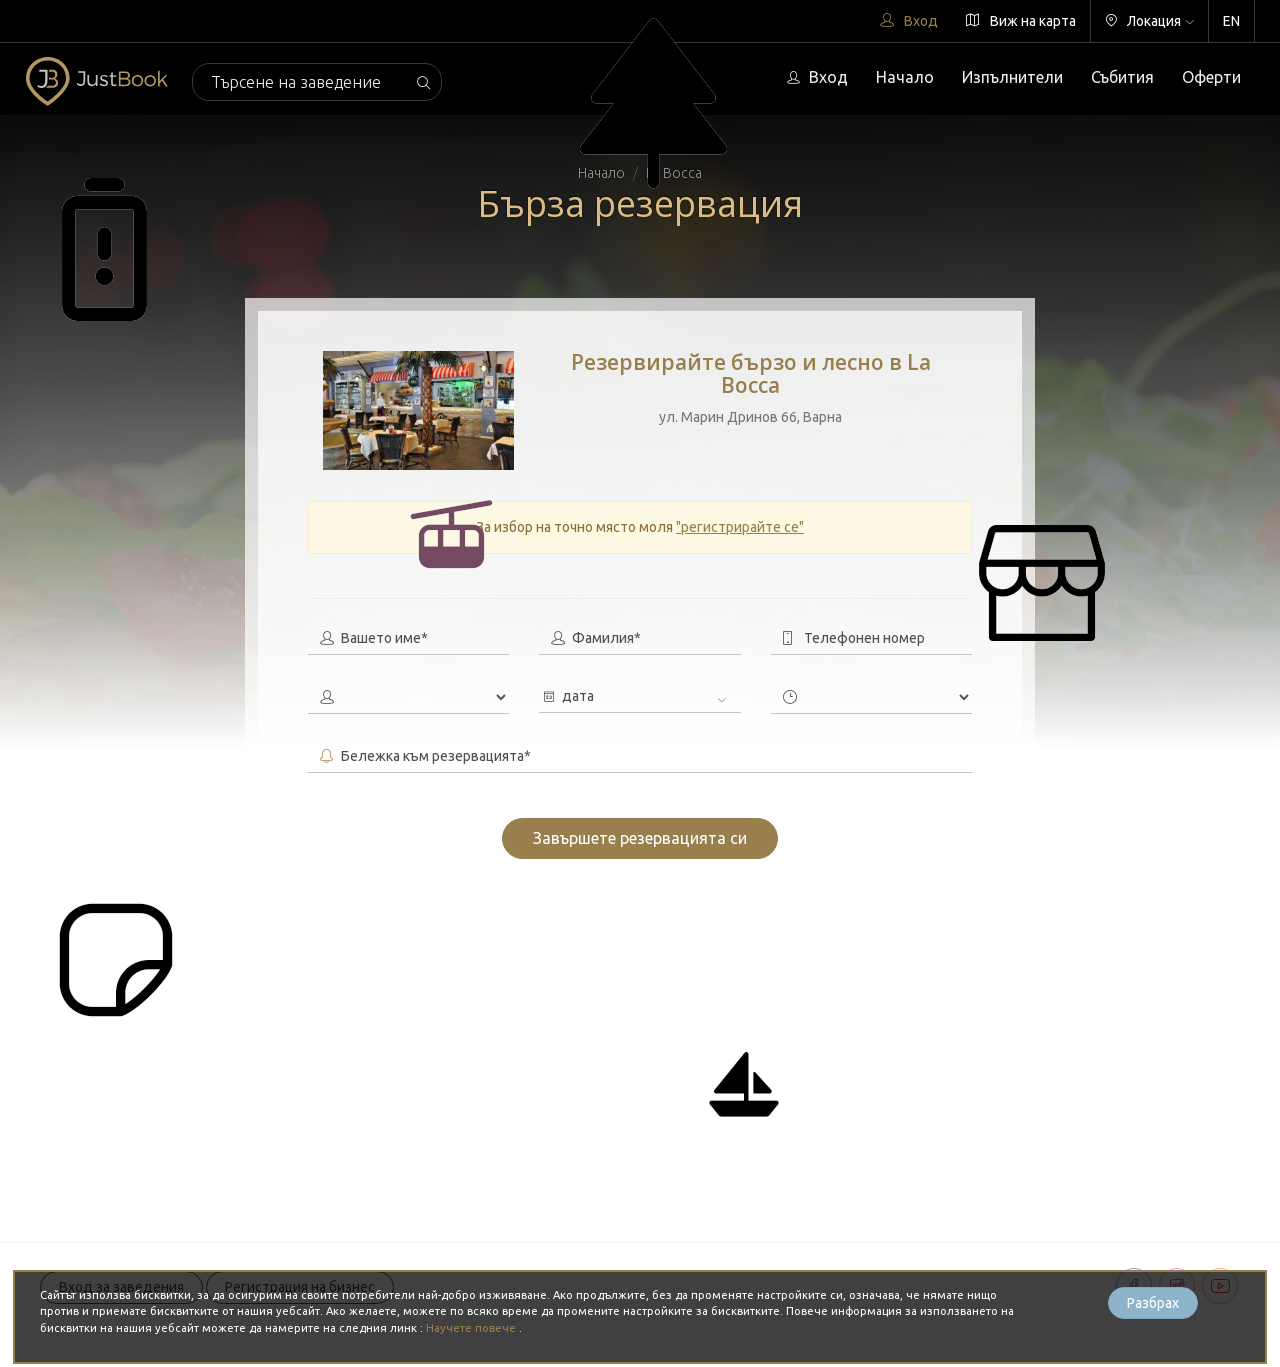 This screenshot has width=1280, height=1367. What do you see at coordinates (104, 249) in the screenshot?
I see `indicates low battery warning` at bounding box center [104, 249].